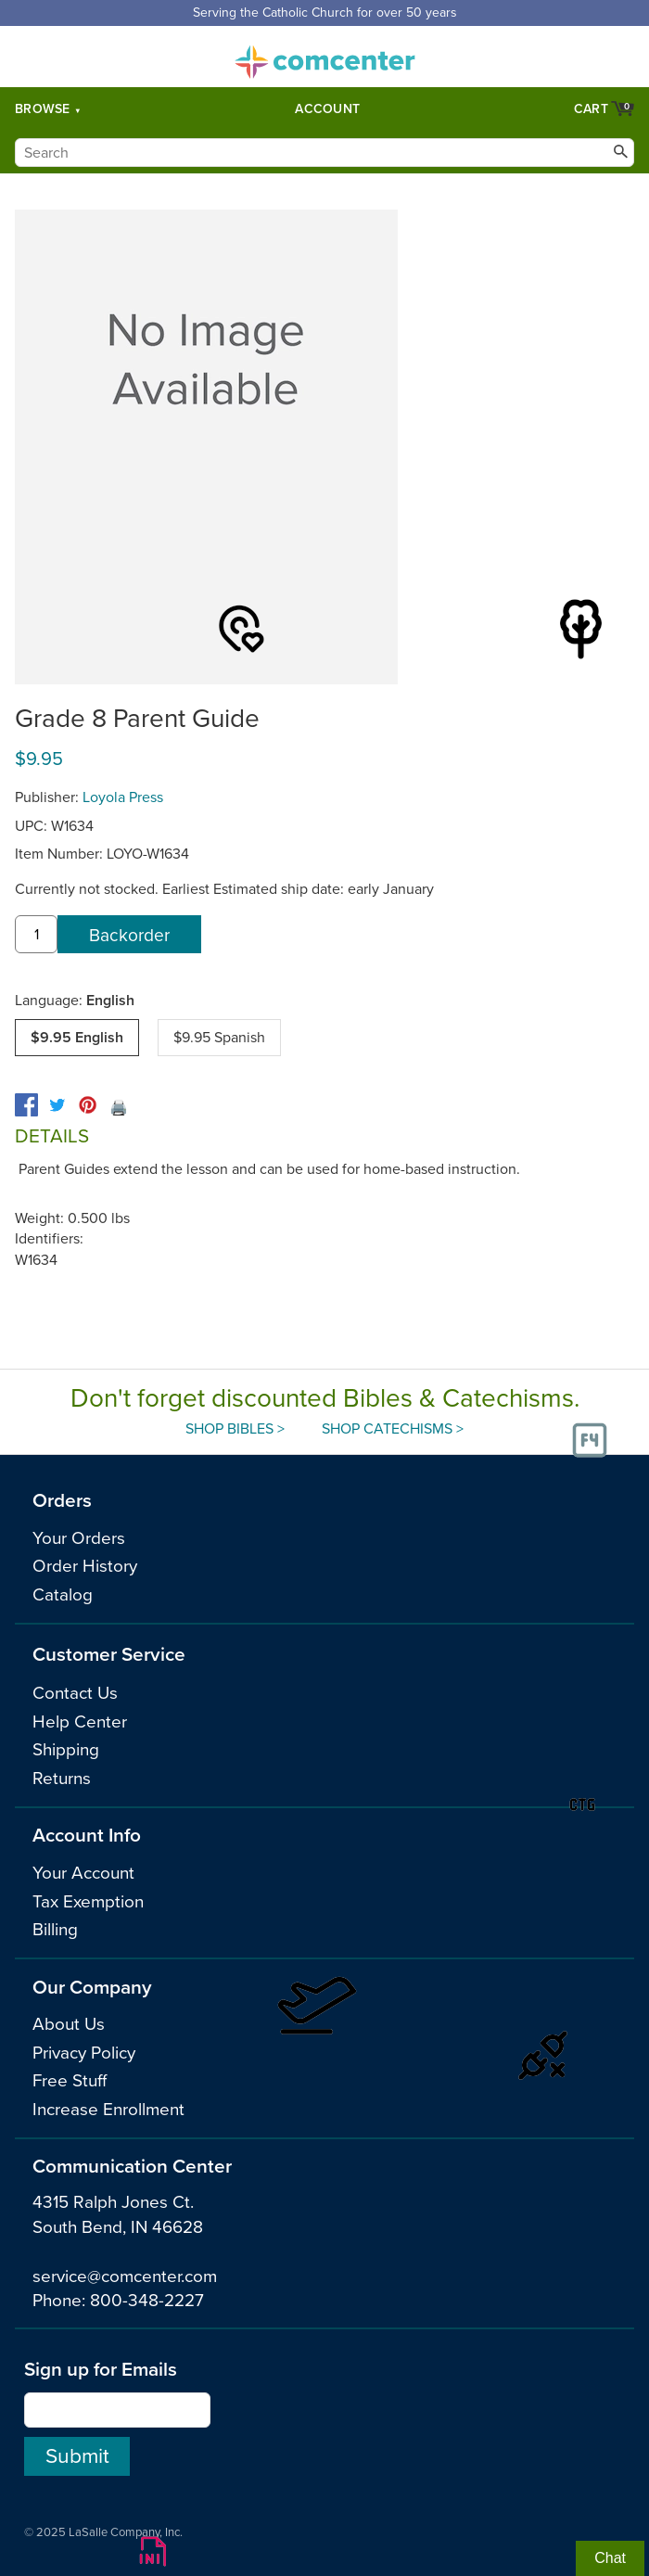 This screenshot has height=2576, width=649. Describe the element at coordinates (153, 2551) in the screenshot. I see `open or view an INI configuration file` at that location.